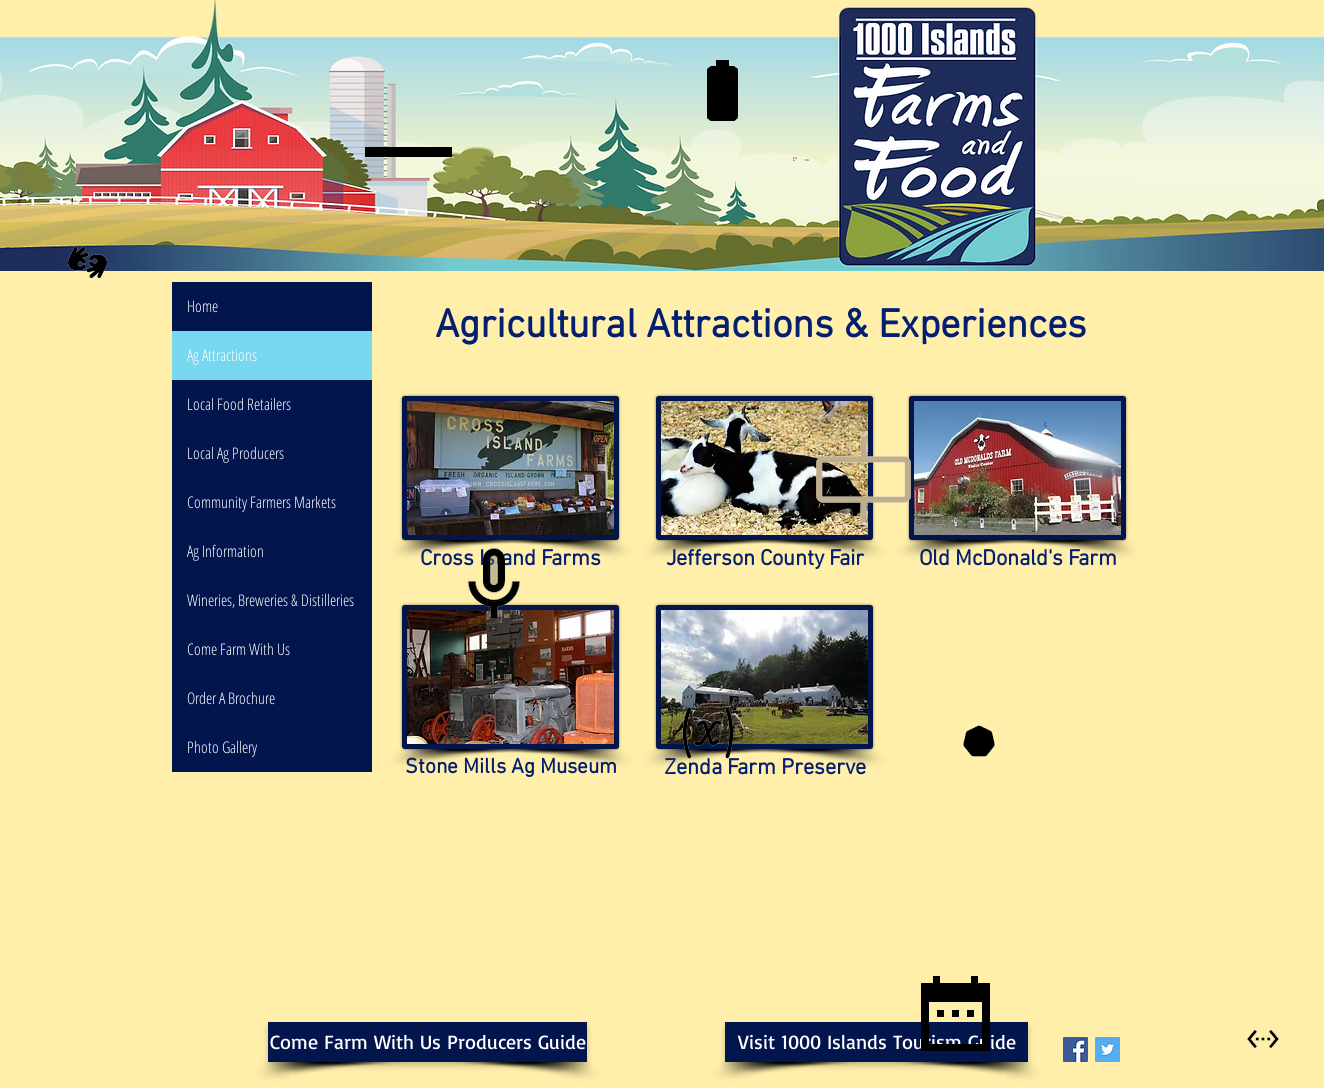 This screenshot has width=1324, height=1088. What do you see at coordinates (955, 1013) in the screenshot?
I see `select a date range` at bounding box center [955, 1013].